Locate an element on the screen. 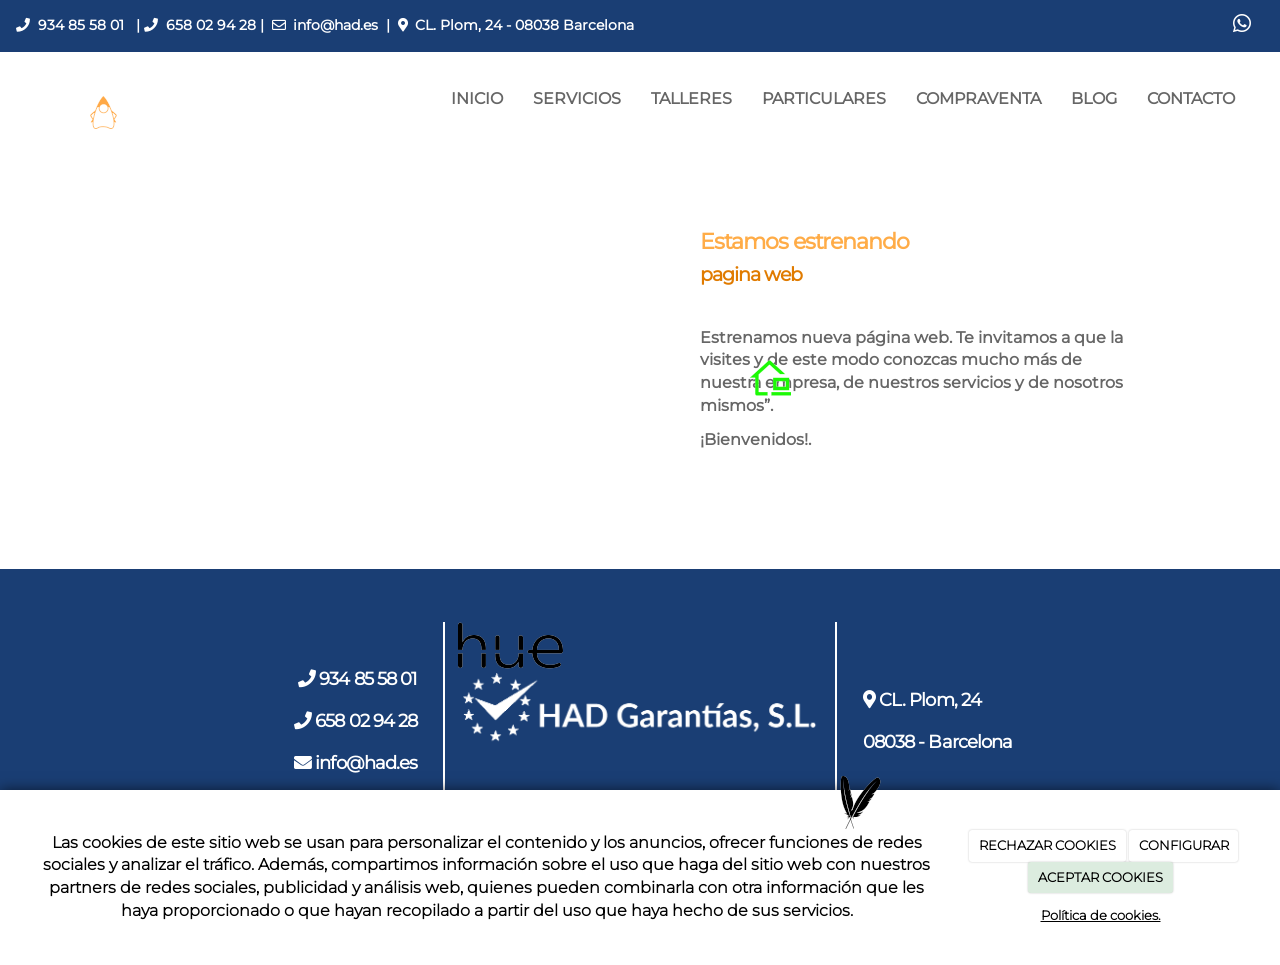 The image size is (1280, 965). apache maven project or build tool is located at coordinates (860, 802).